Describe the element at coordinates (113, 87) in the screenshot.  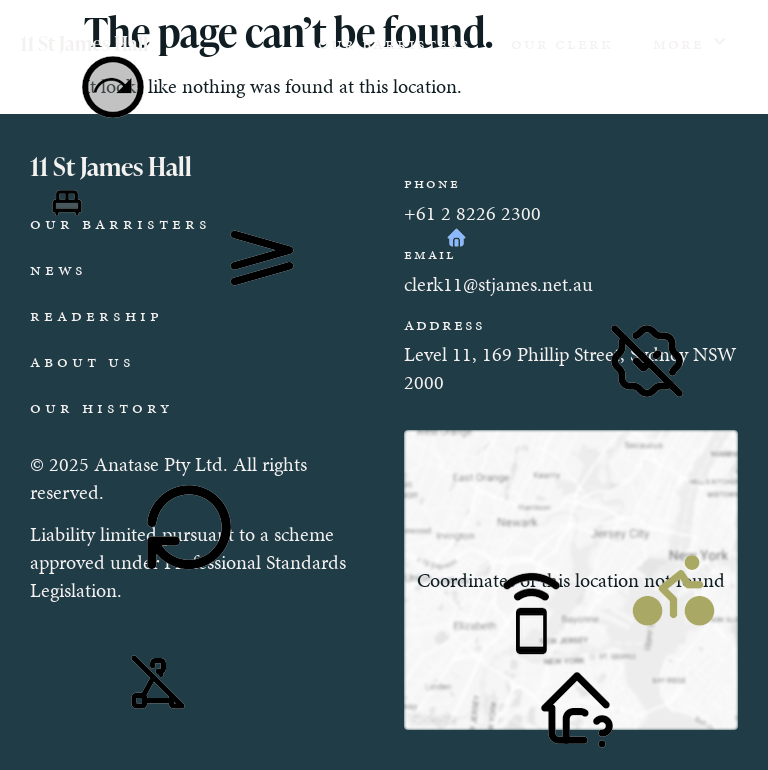
I see `skip to the next scheduled item or plan` at that location.